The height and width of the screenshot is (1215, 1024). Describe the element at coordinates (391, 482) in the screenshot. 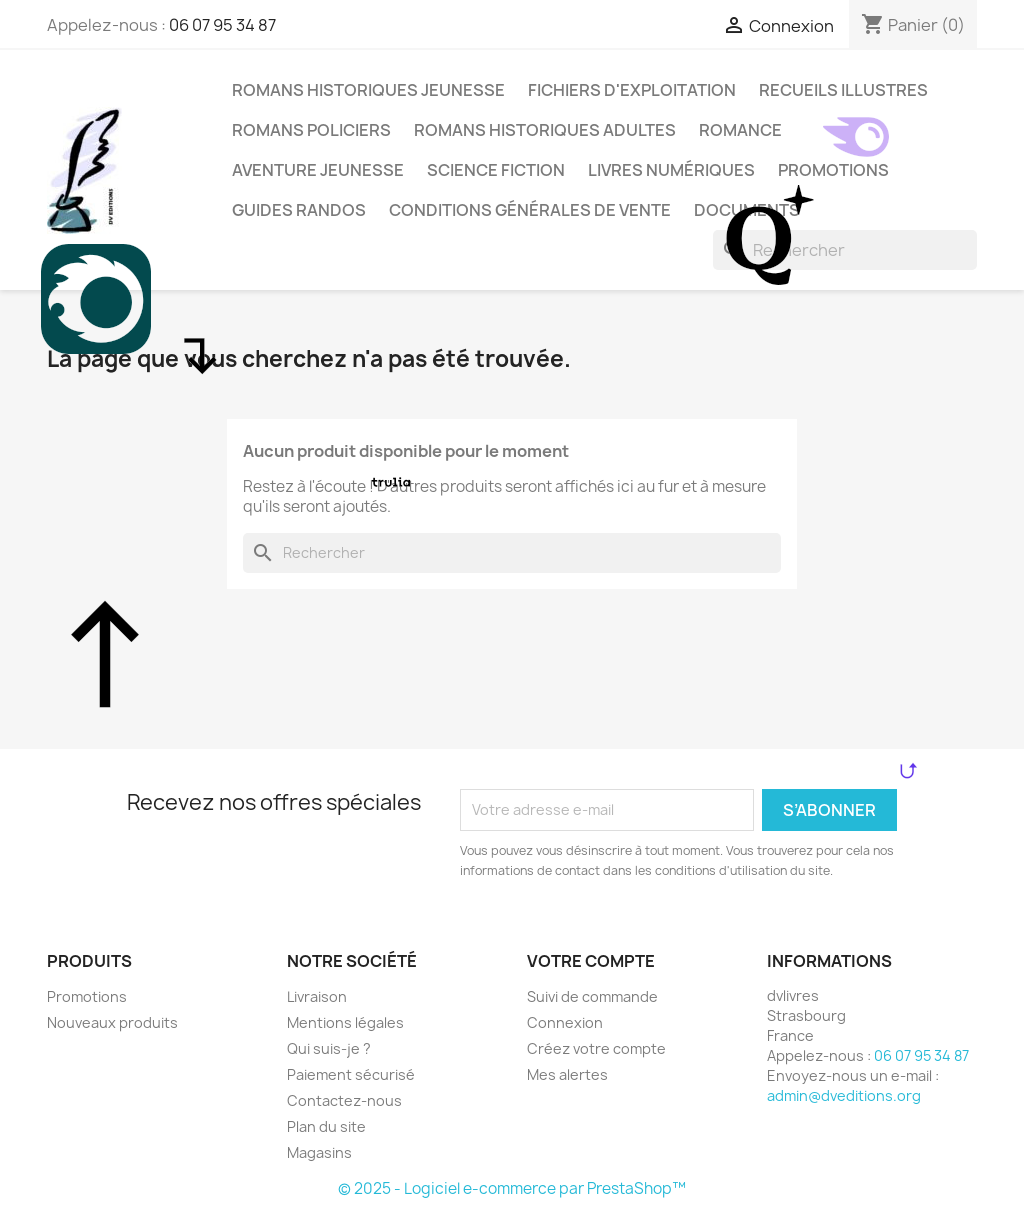

I see `open the Trulia real estate app` at that location.